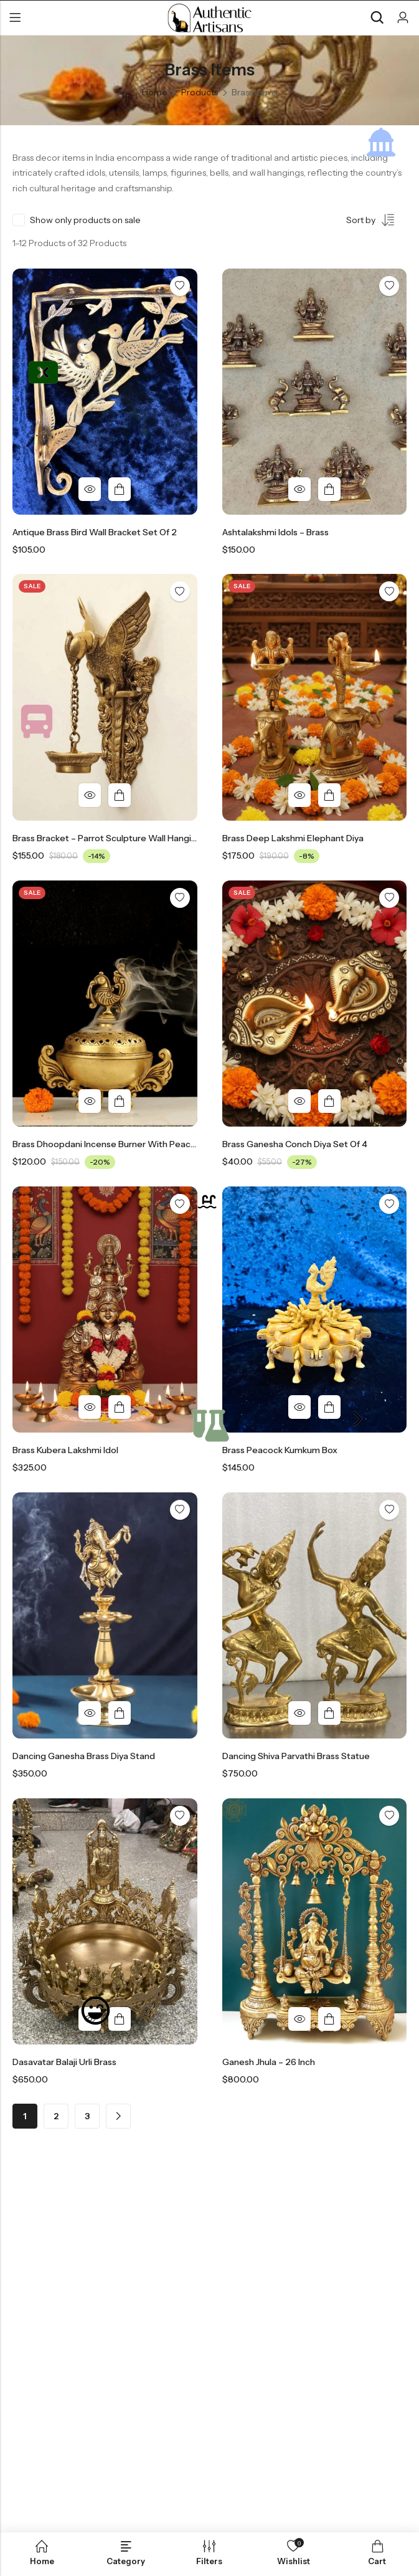  What do you see at coordinates (95, 2010) in the screenshot?
I see `add a playful reaction to a message` at bounding box center [95, 2010].